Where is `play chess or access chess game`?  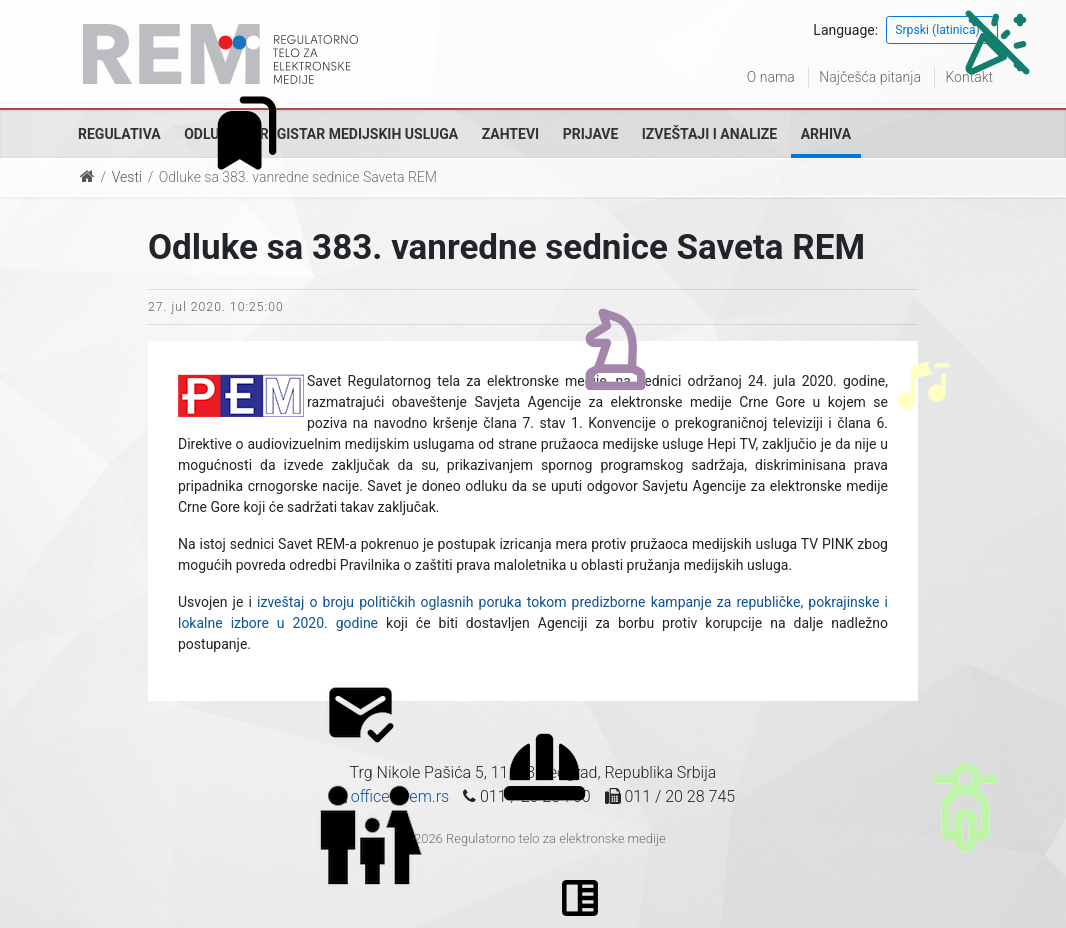 play chess or access chess game is located at coordinates (615, 351).